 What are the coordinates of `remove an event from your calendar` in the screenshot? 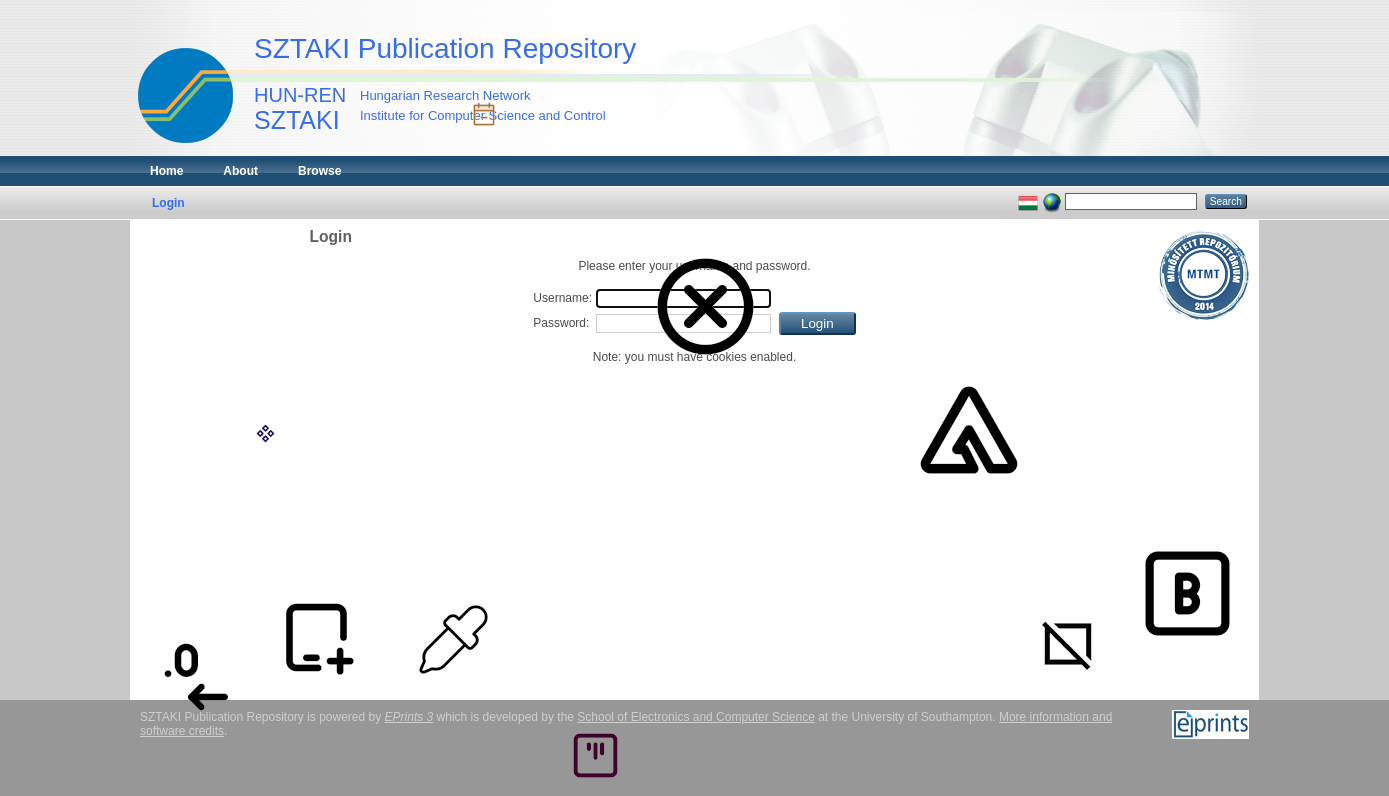 It's located at (484, 115).